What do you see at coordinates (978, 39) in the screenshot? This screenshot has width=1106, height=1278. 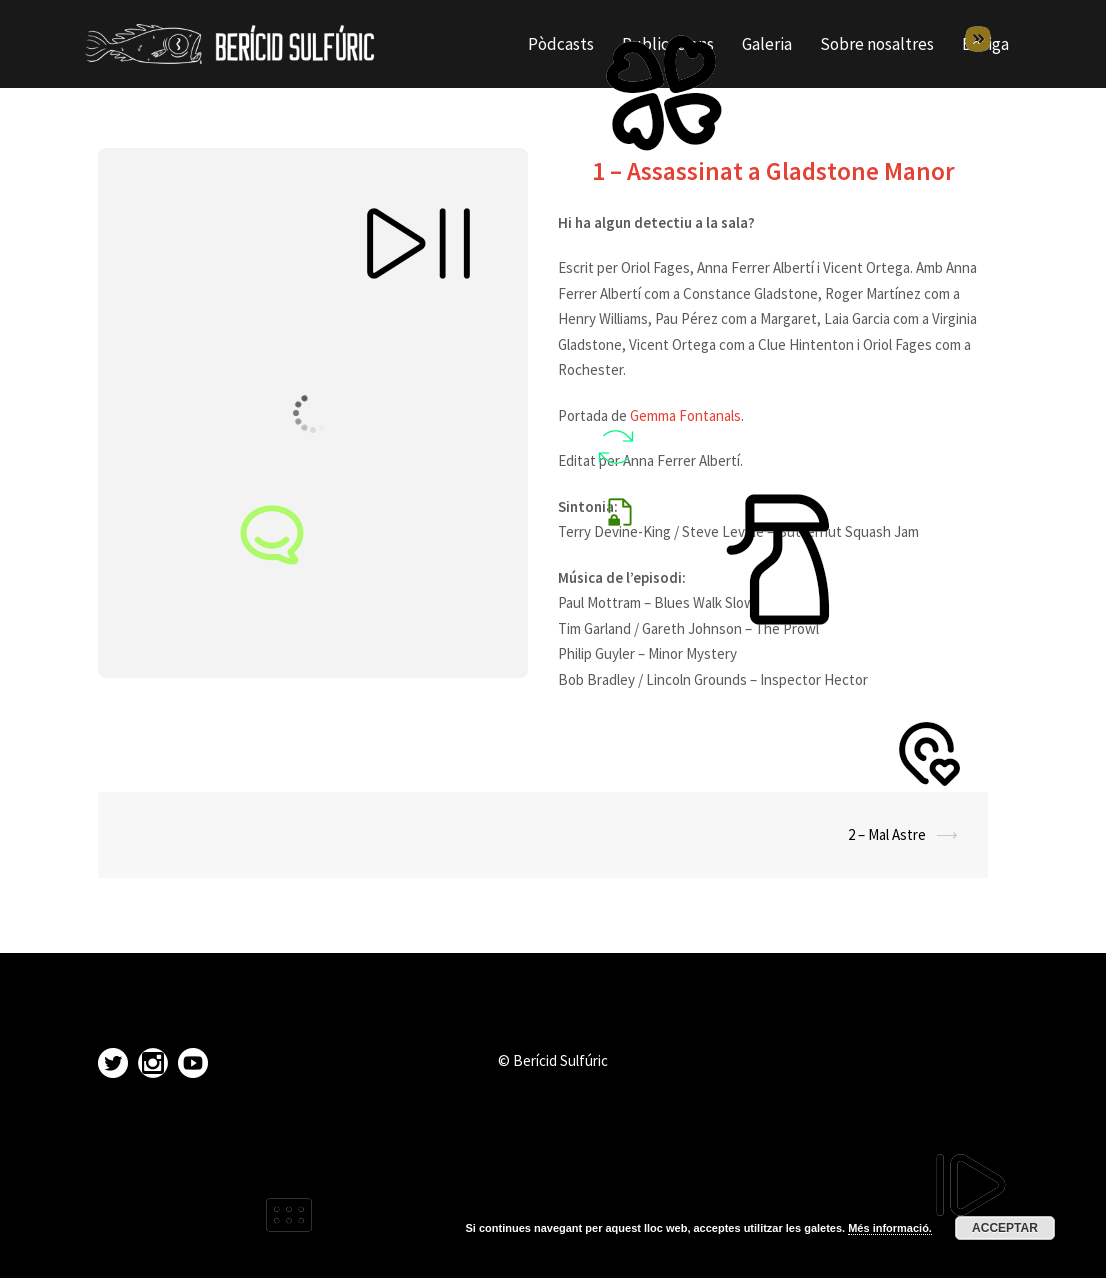 I see `skip forward or advance to next item` at bounding box center [978, 39].